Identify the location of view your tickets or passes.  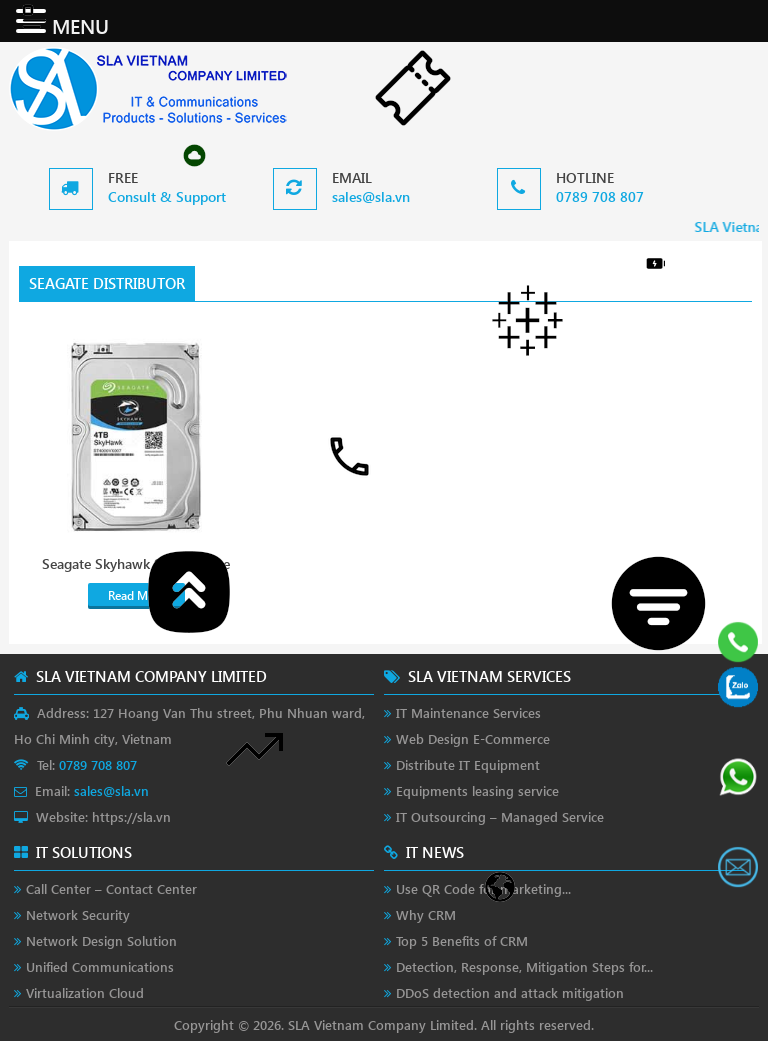
(413, 88).